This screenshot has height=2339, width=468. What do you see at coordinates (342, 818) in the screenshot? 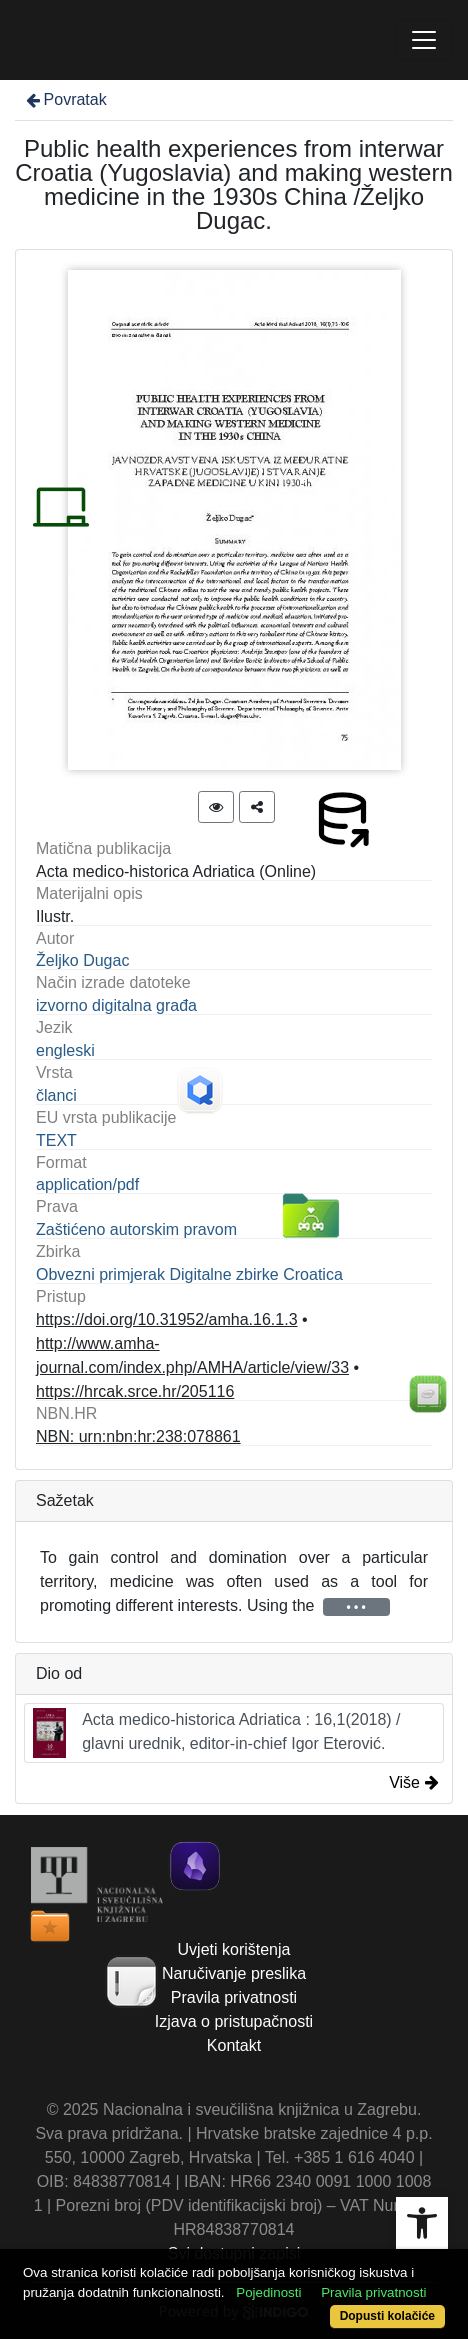
I see `share database with others` at bounding box center [342, 818].